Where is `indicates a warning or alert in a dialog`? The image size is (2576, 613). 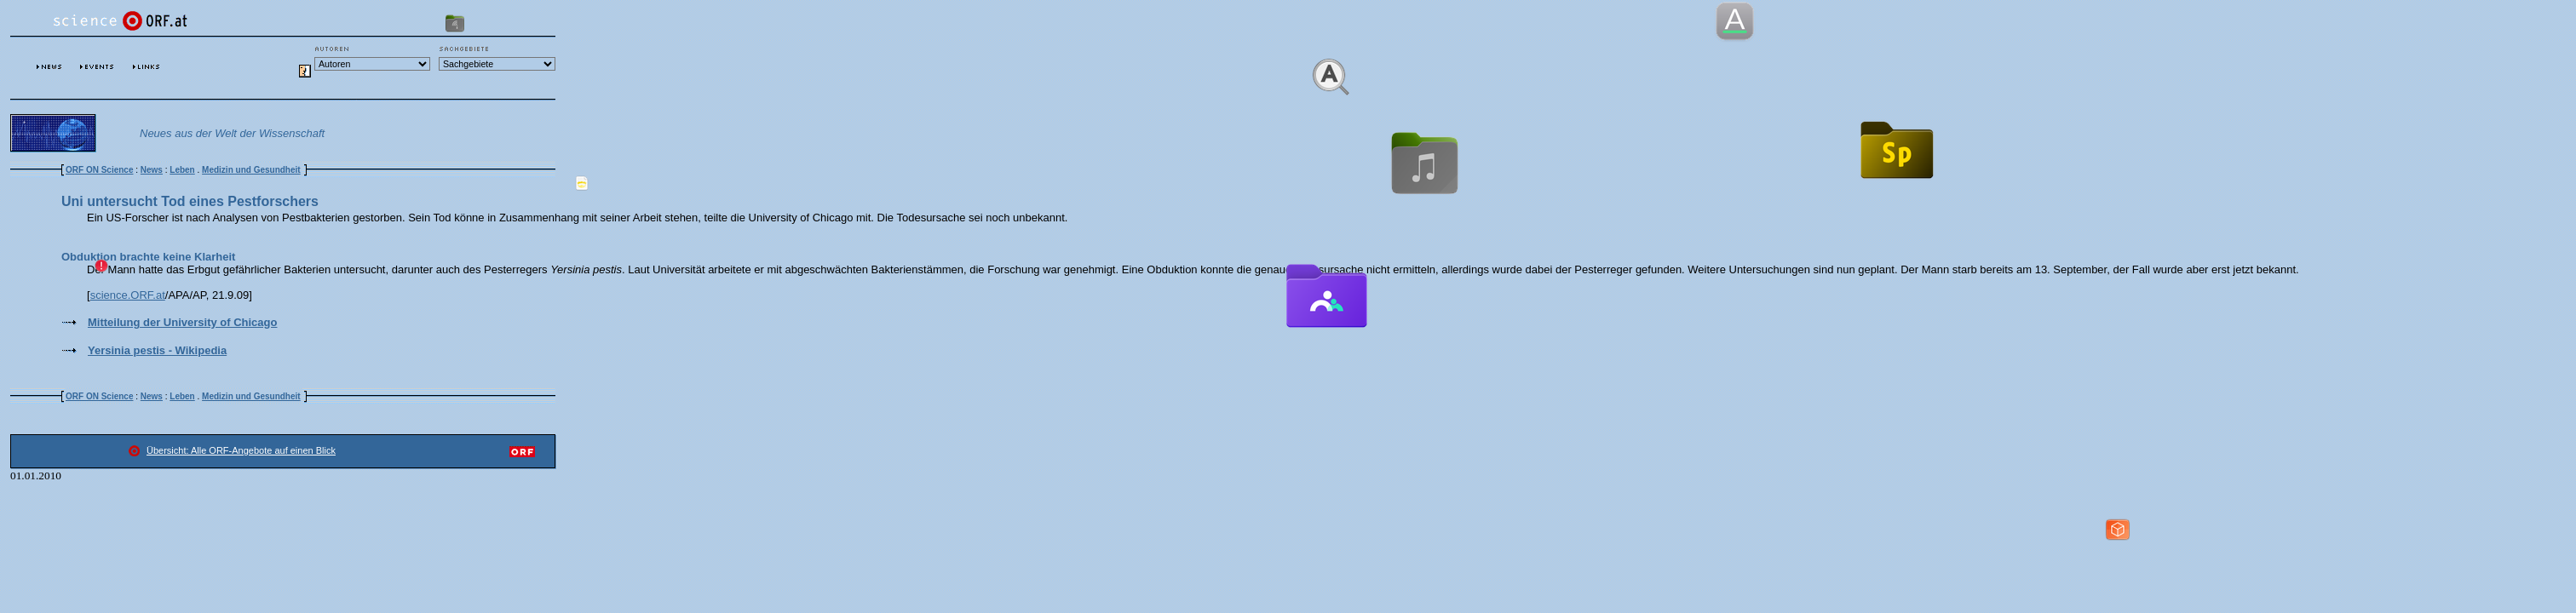 indicates a warning or alert in a dialog is located at coordinates (101, 266).